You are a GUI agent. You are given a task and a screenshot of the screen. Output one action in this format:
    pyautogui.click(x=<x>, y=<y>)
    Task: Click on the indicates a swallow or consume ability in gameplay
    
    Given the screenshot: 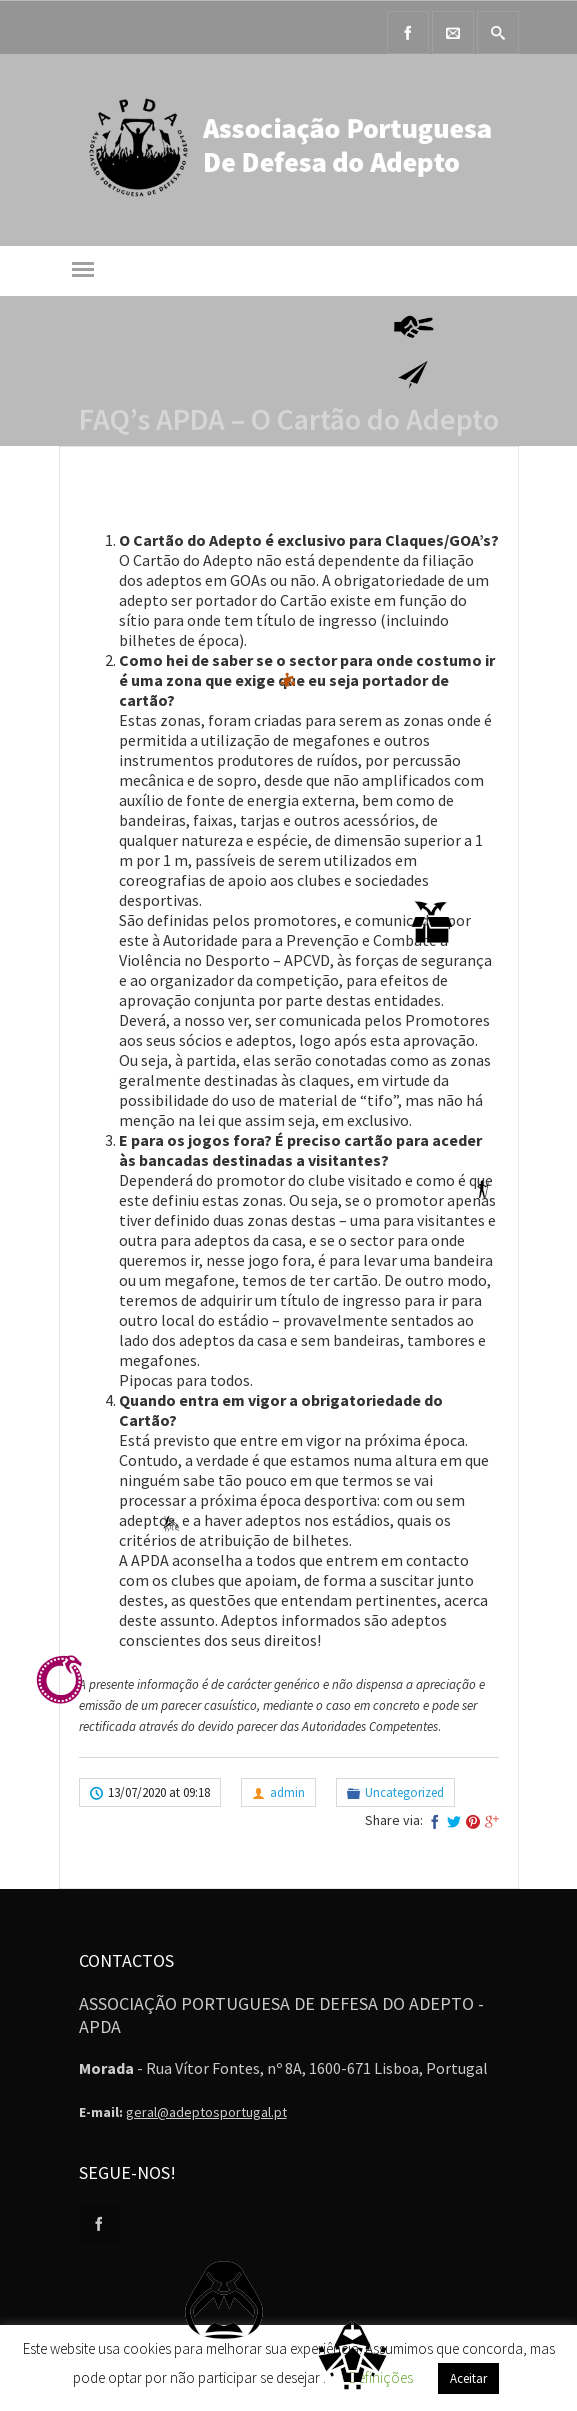 What is the action you would take?
    pyautogui.click(x=224, y=2300)
    